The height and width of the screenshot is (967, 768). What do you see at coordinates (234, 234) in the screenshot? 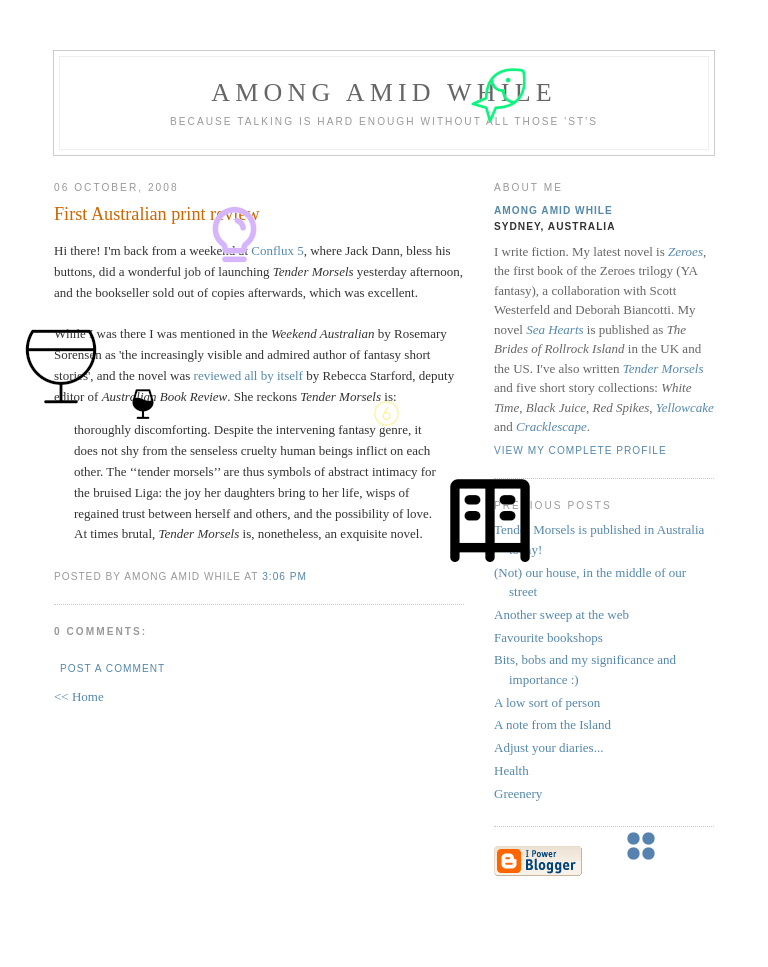
I see `access tips or helpful suggestions` at bounding box center [234, 234].